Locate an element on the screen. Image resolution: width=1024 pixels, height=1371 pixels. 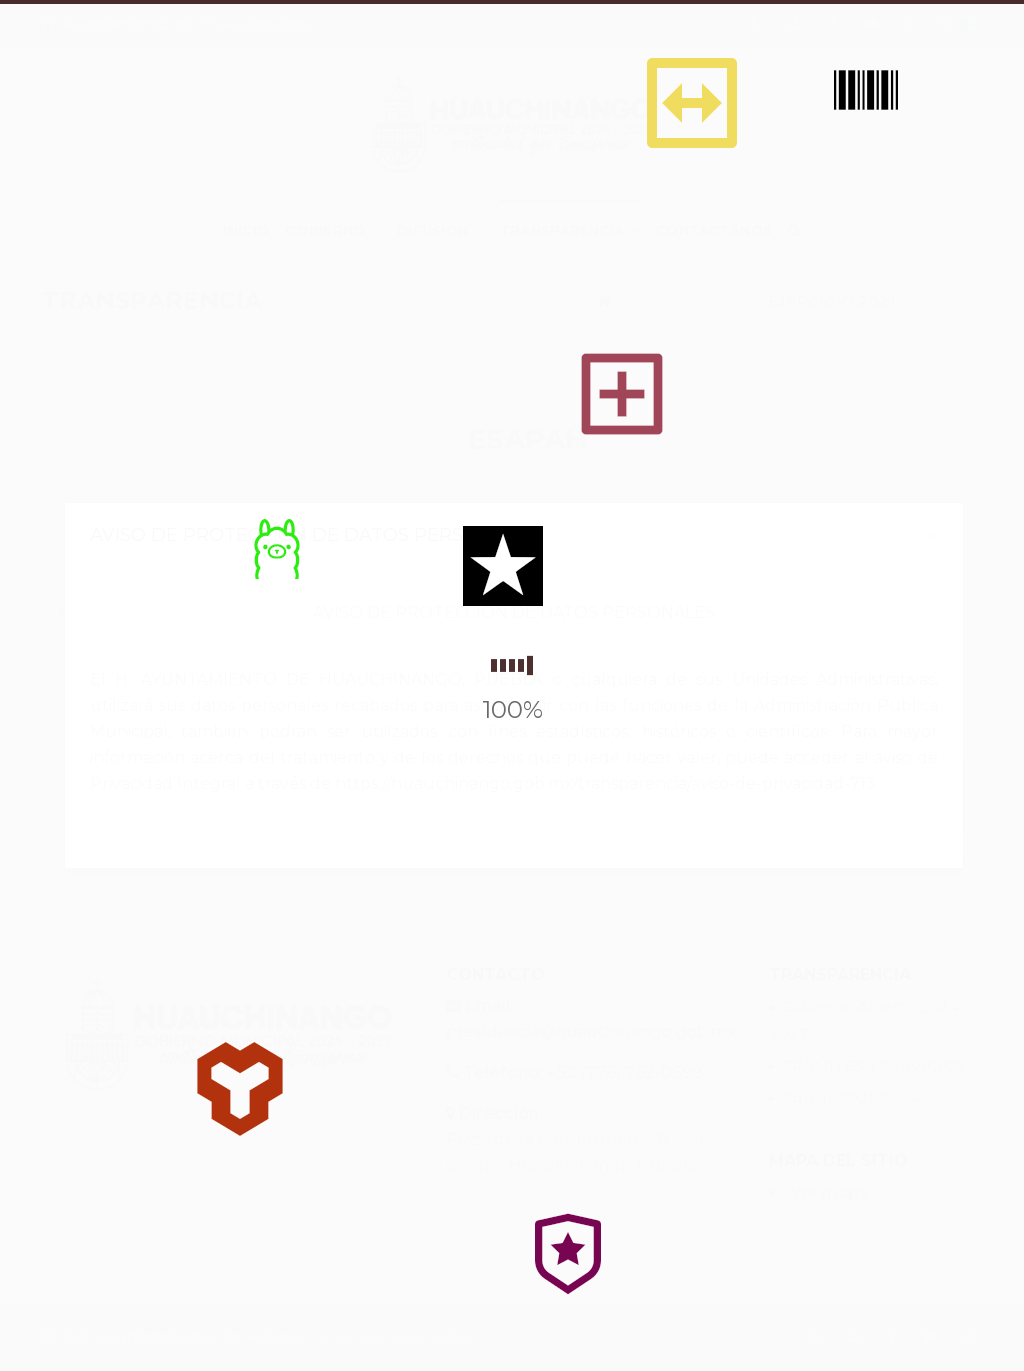
link to Wikidata knowledge base is located at coordinates (866, 90).